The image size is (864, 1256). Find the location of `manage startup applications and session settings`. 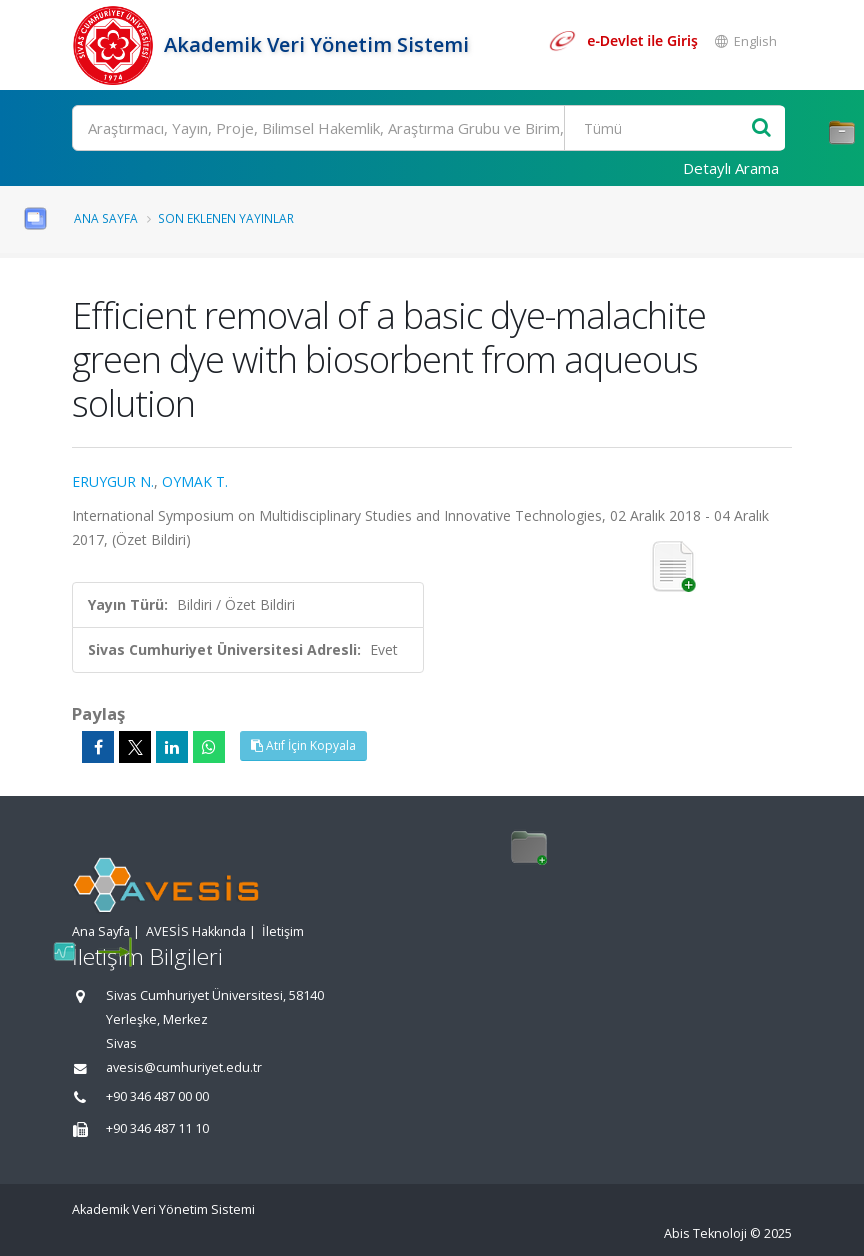

manage startup applications and session settings is located at coordinates (35, 218).